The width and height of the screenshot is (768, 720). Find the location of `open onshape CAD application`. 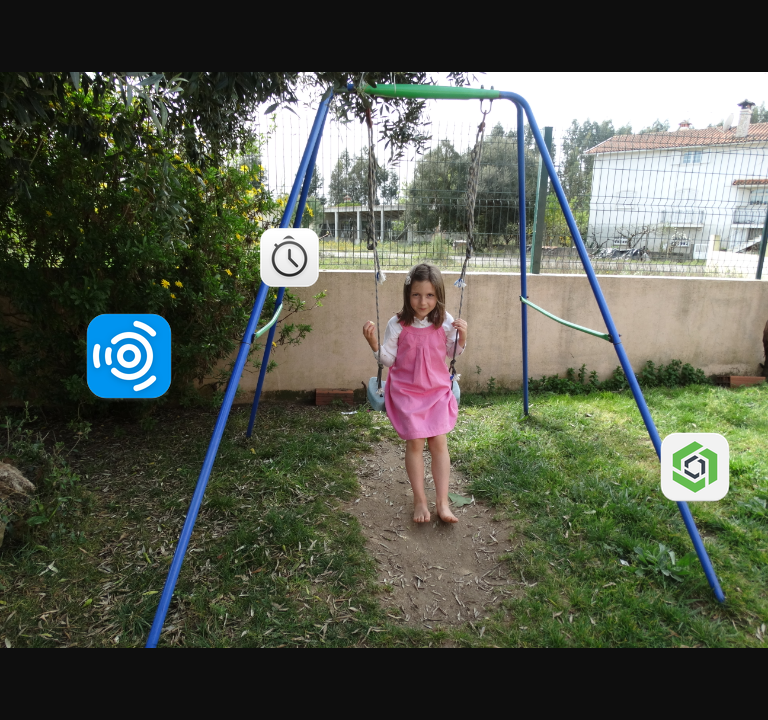

open onshape CAD application is located at coordinates (695, 467).